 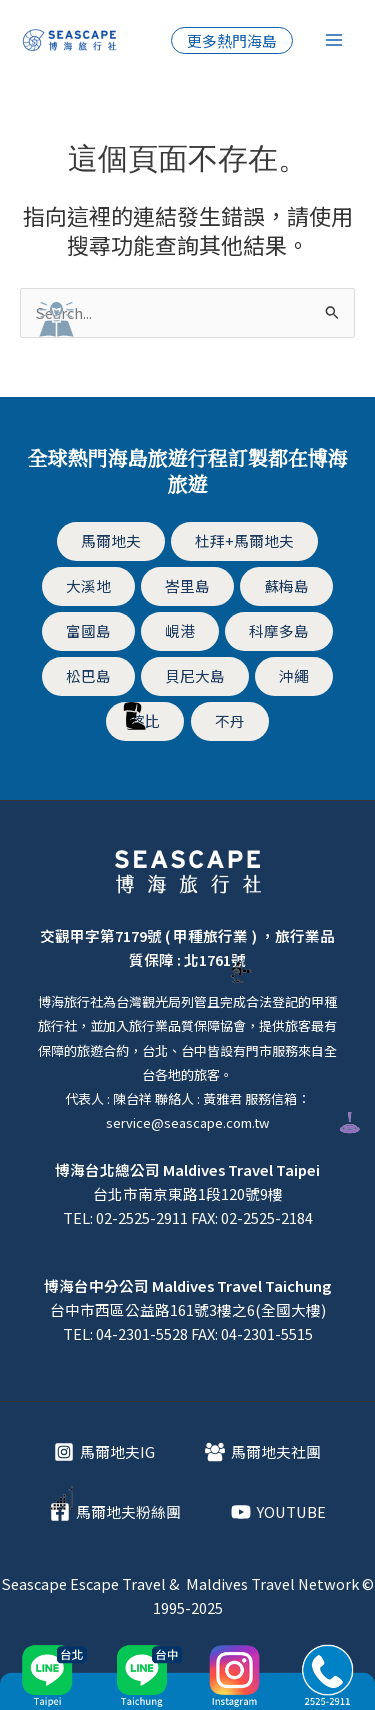 I want to click on indicates a hazard or dangerous area in gameplay, so click(x=349, y=1122).